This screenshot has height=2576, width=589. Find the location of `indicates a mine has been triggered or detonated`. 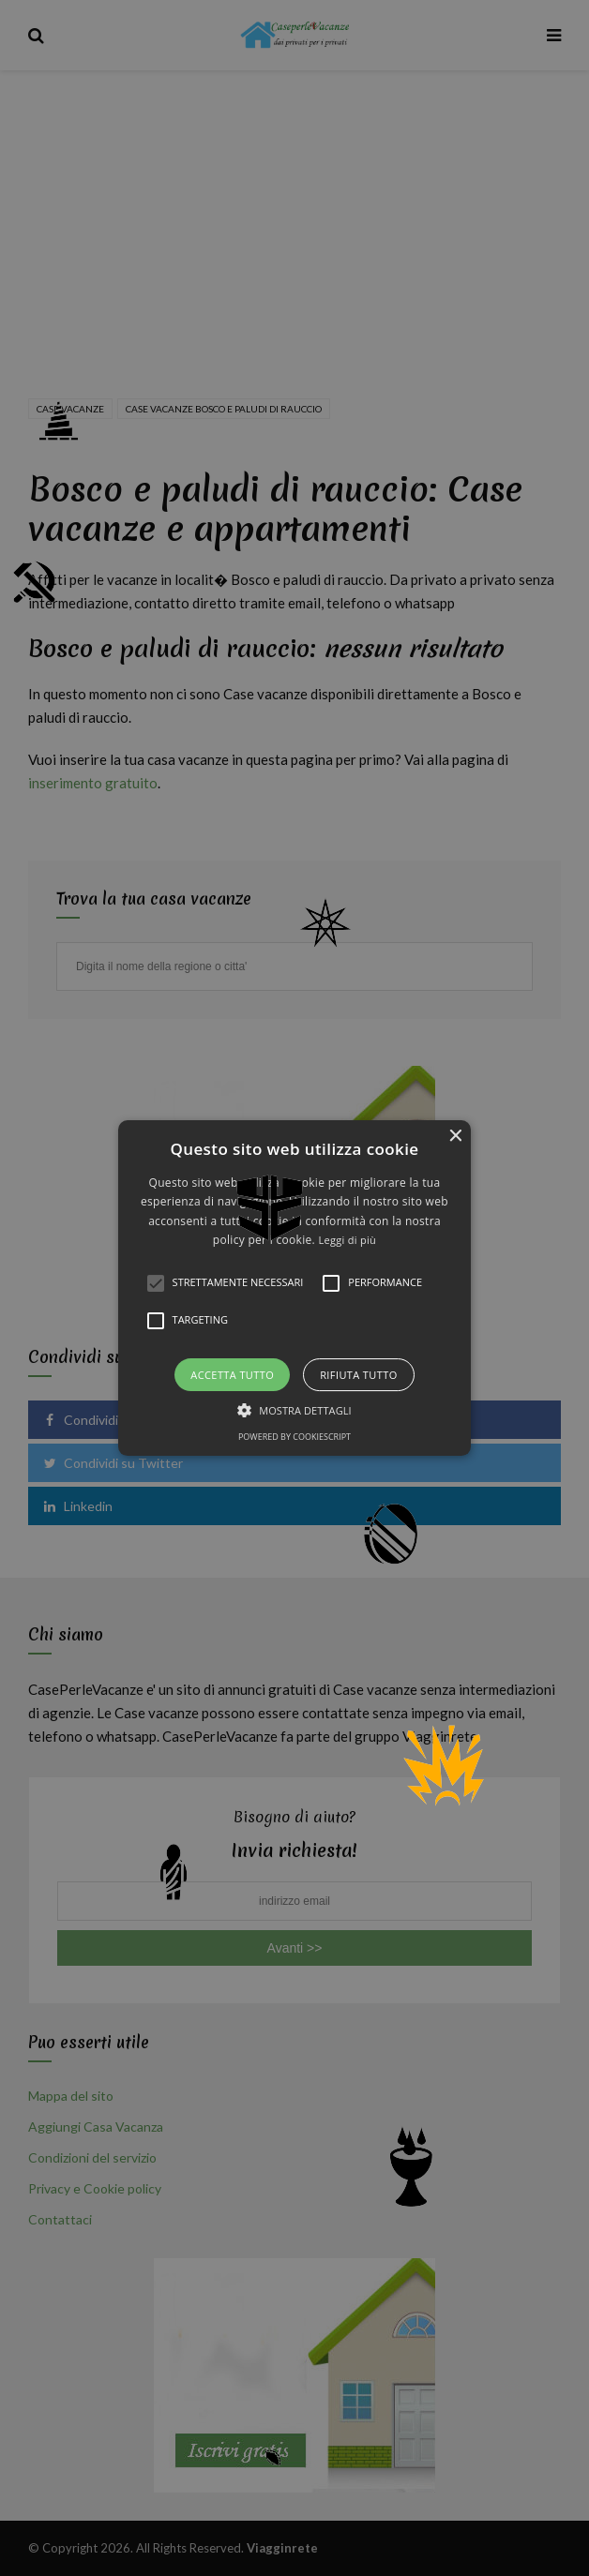

indicates a mine has been triggered or detonated is located at coordinates (444, 1766).